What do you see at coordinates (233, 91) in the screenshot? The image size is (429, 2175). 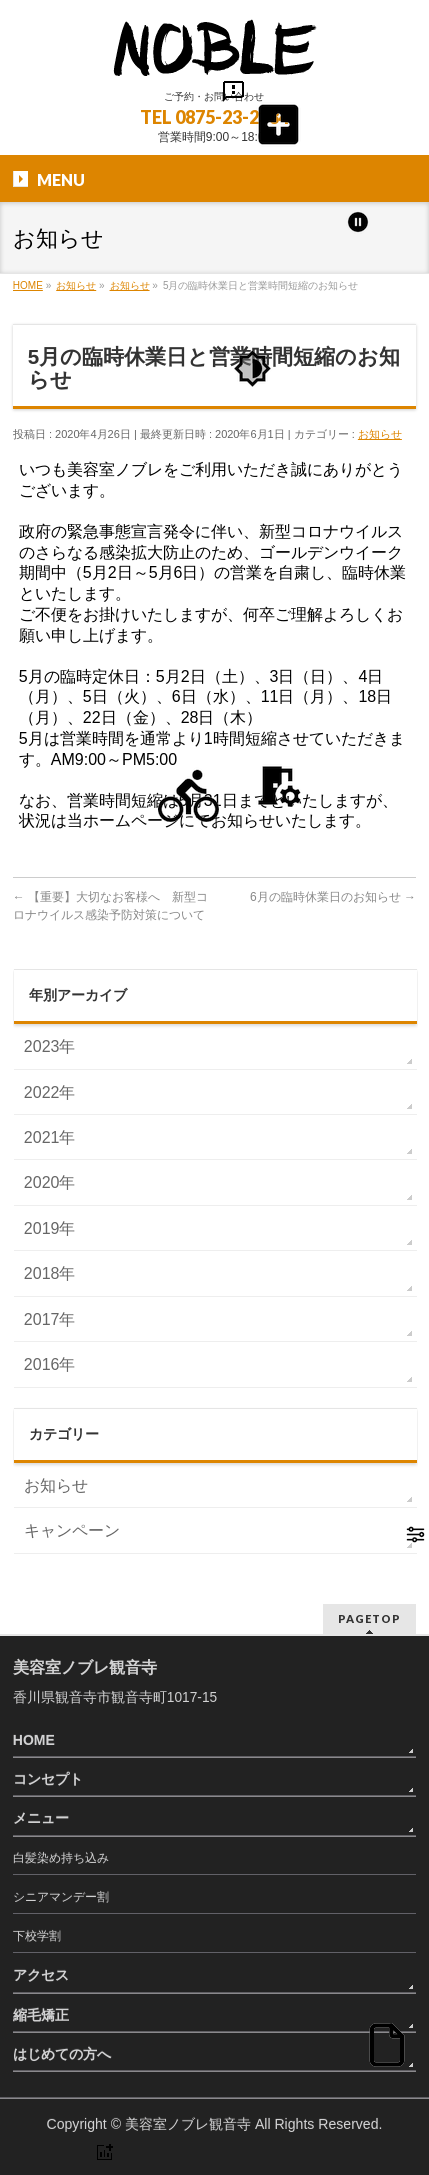 I see `message failed to send` at bounding box center [233, 91].